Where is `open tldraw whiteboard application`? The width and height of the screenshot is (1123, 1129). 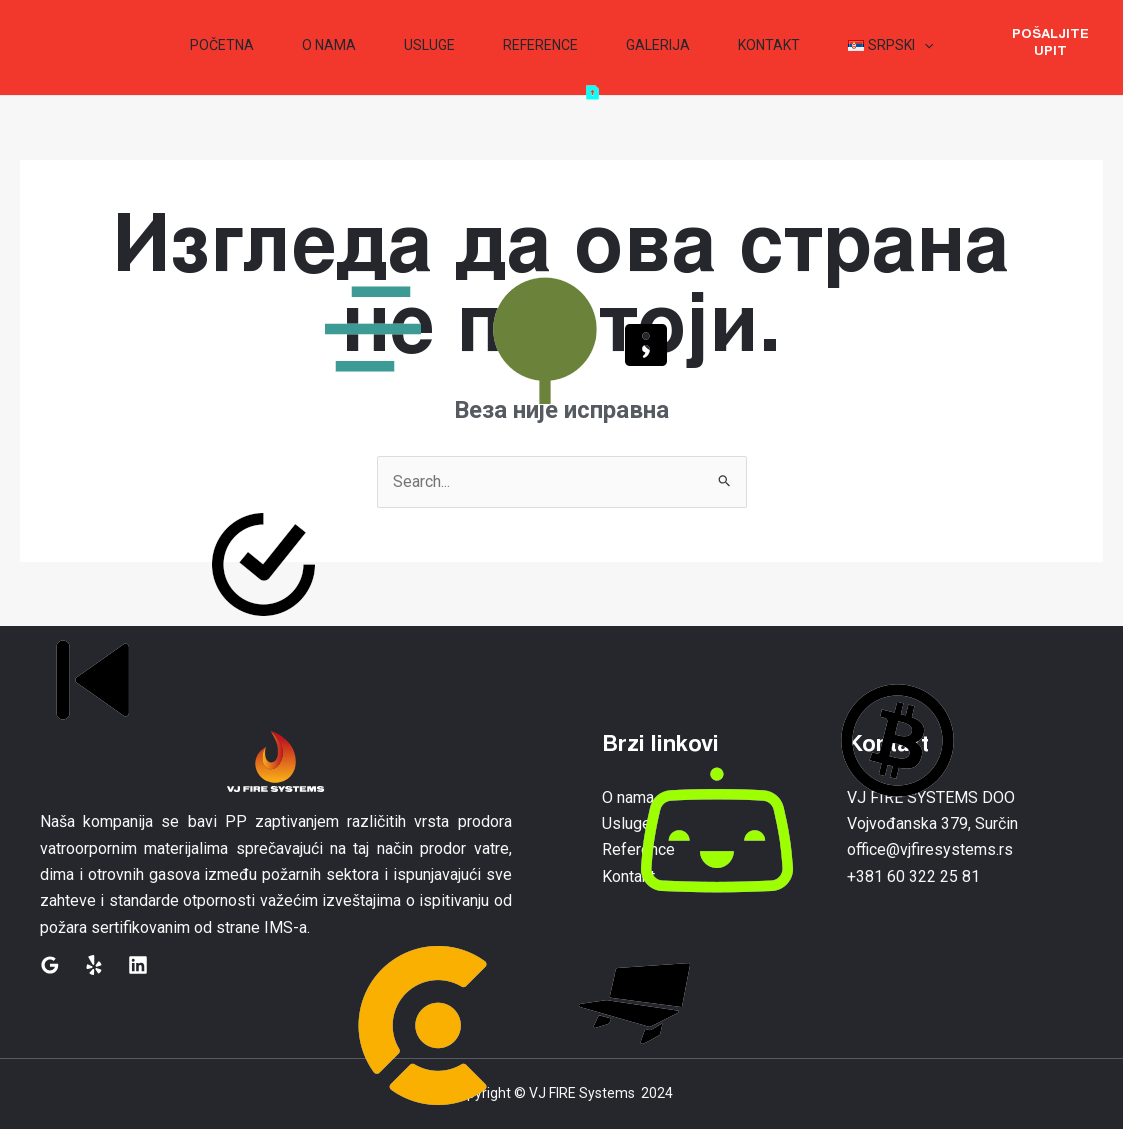
open tldraw whiteboard application is located at coordinates (646, 345).